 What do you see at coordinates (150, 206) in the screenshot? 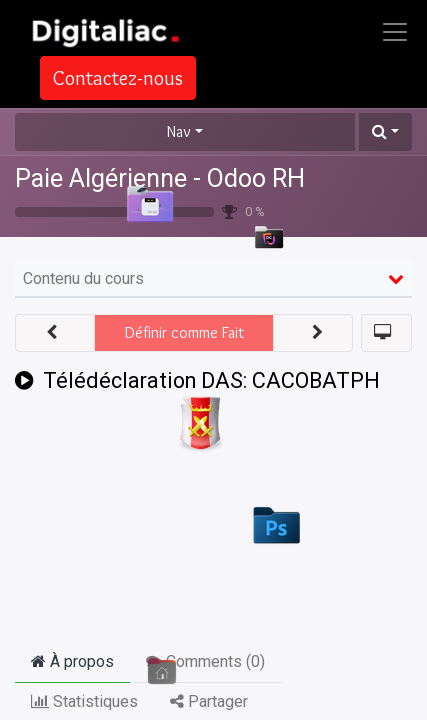
I see `open motrix download manager folder` at bounding box center [150, 206].